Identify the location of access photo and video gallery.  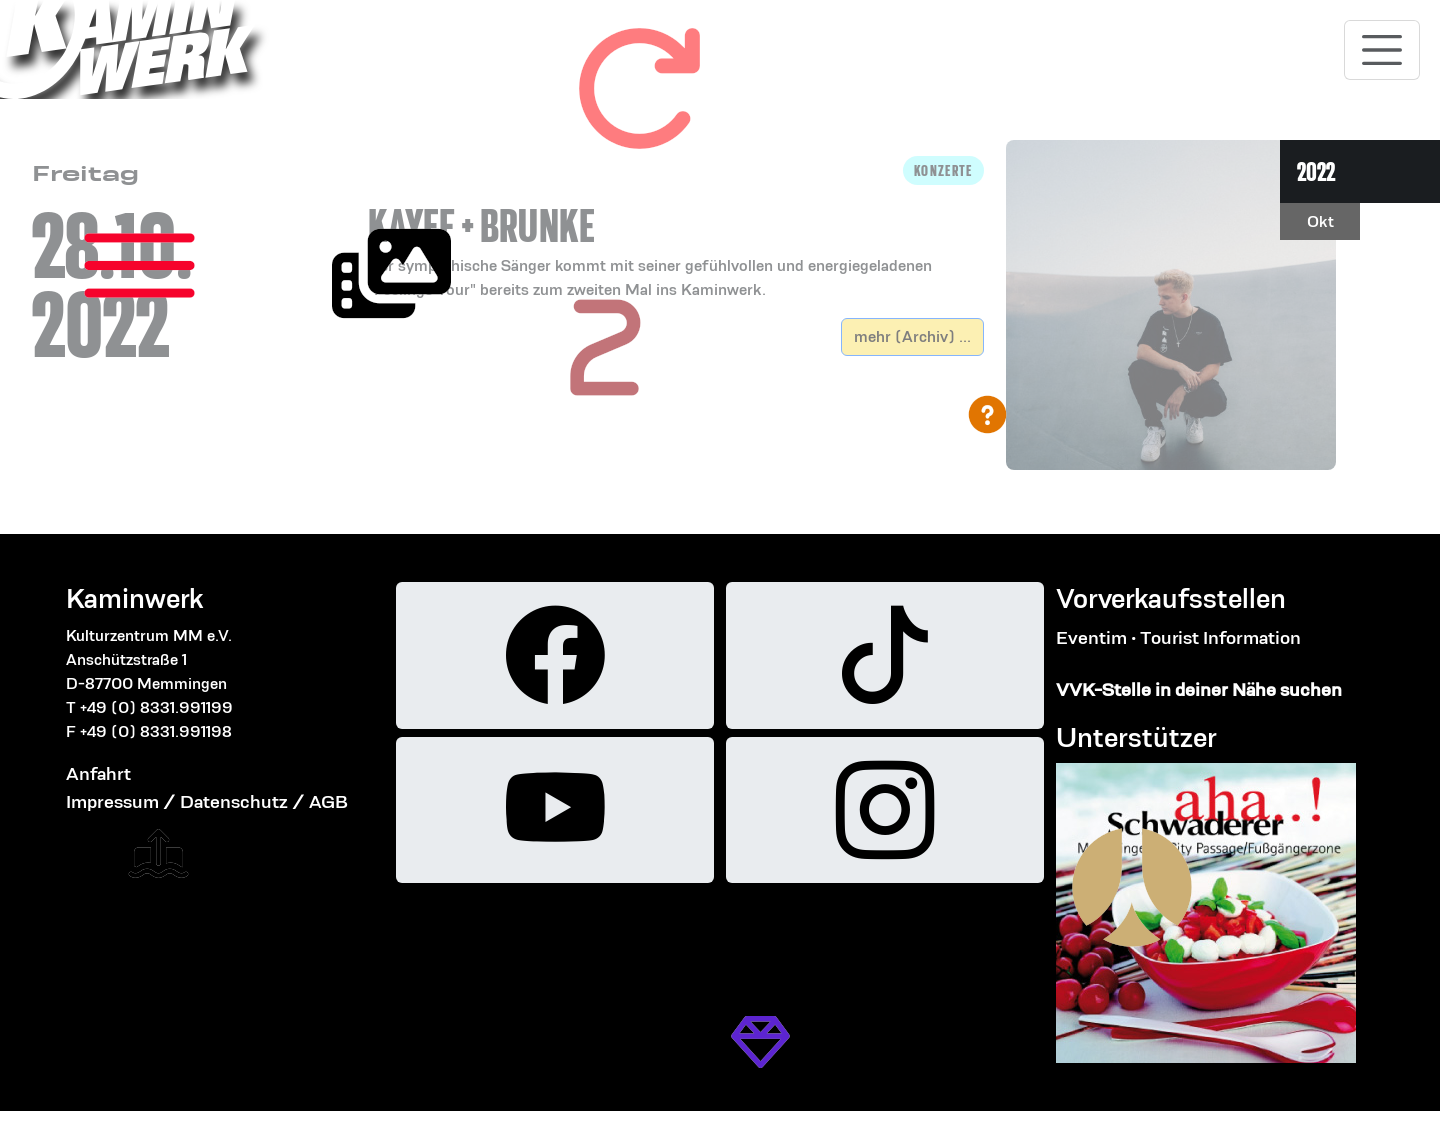
(391, 276).